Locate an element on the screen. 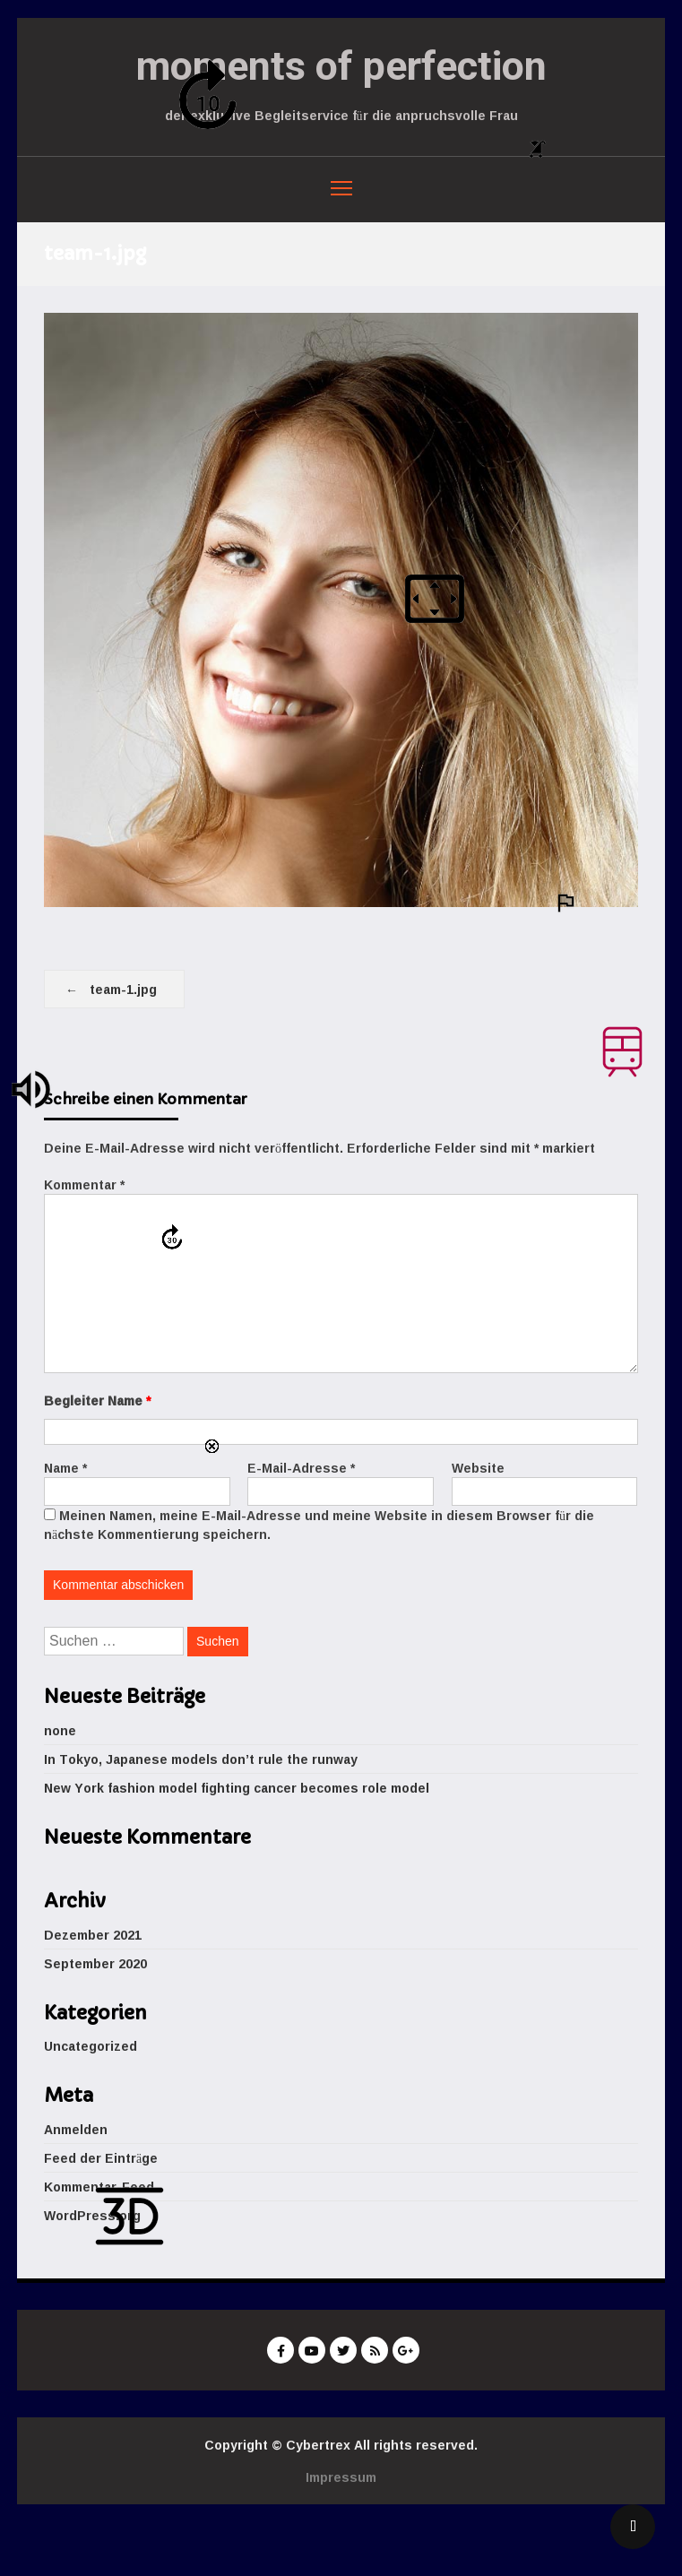  increase or adjust audio volume is located at coordinates (30, 1089).